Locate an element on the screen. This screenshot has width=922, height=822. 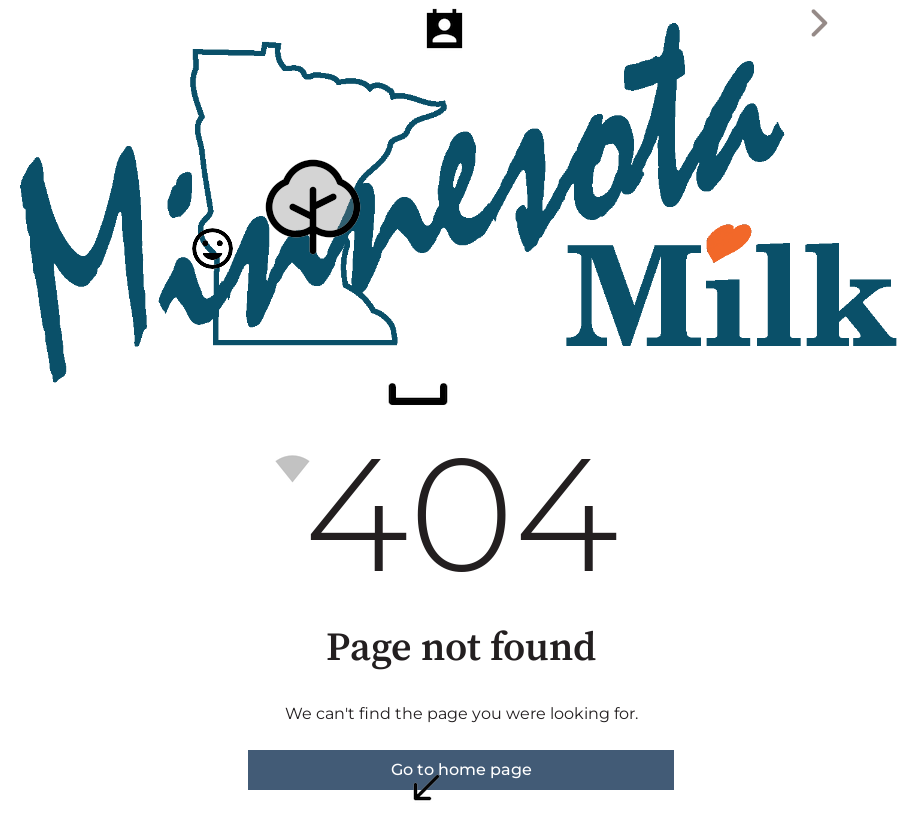
view contact's calendar or schedule is located at coordinates (444, 30).